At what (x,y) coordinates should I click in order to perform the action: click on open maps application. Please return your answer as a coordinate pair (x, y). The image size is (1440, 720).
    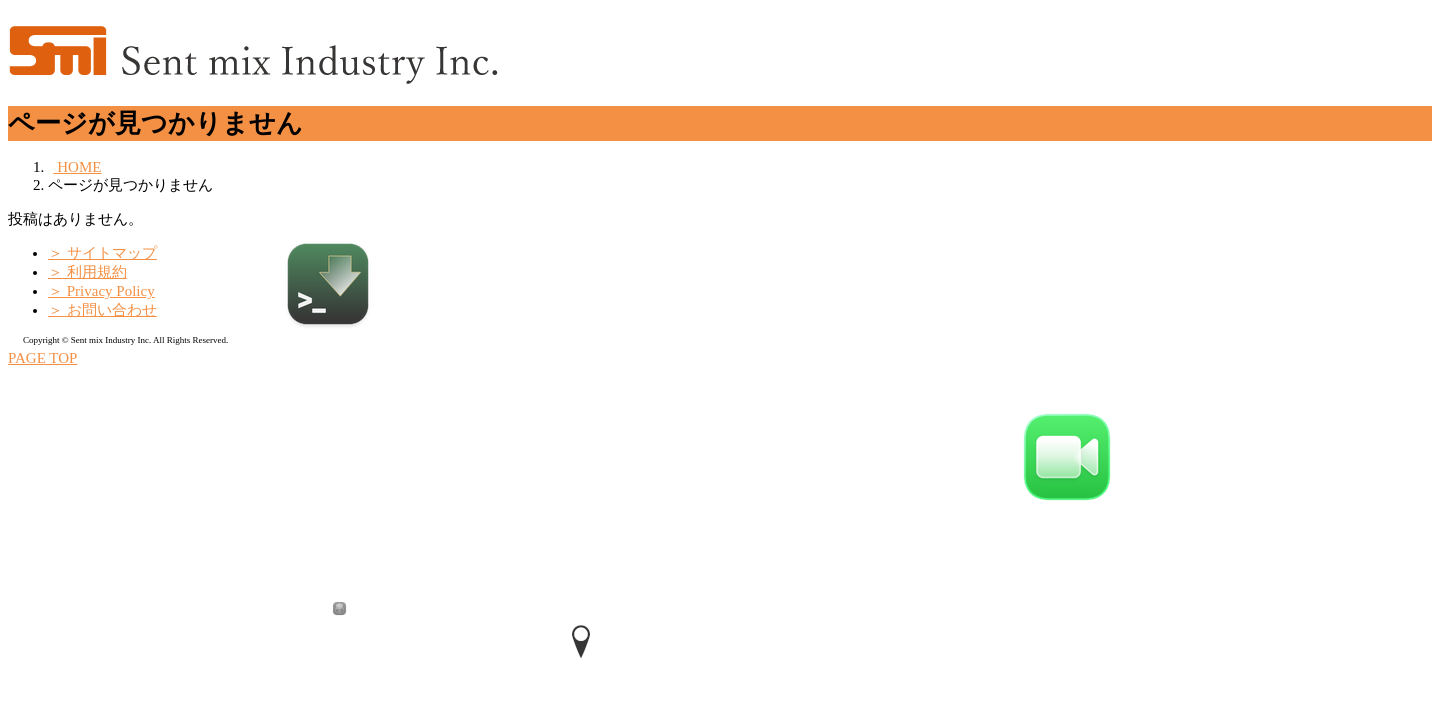
    Looking at the image, I should click on (581, 641).